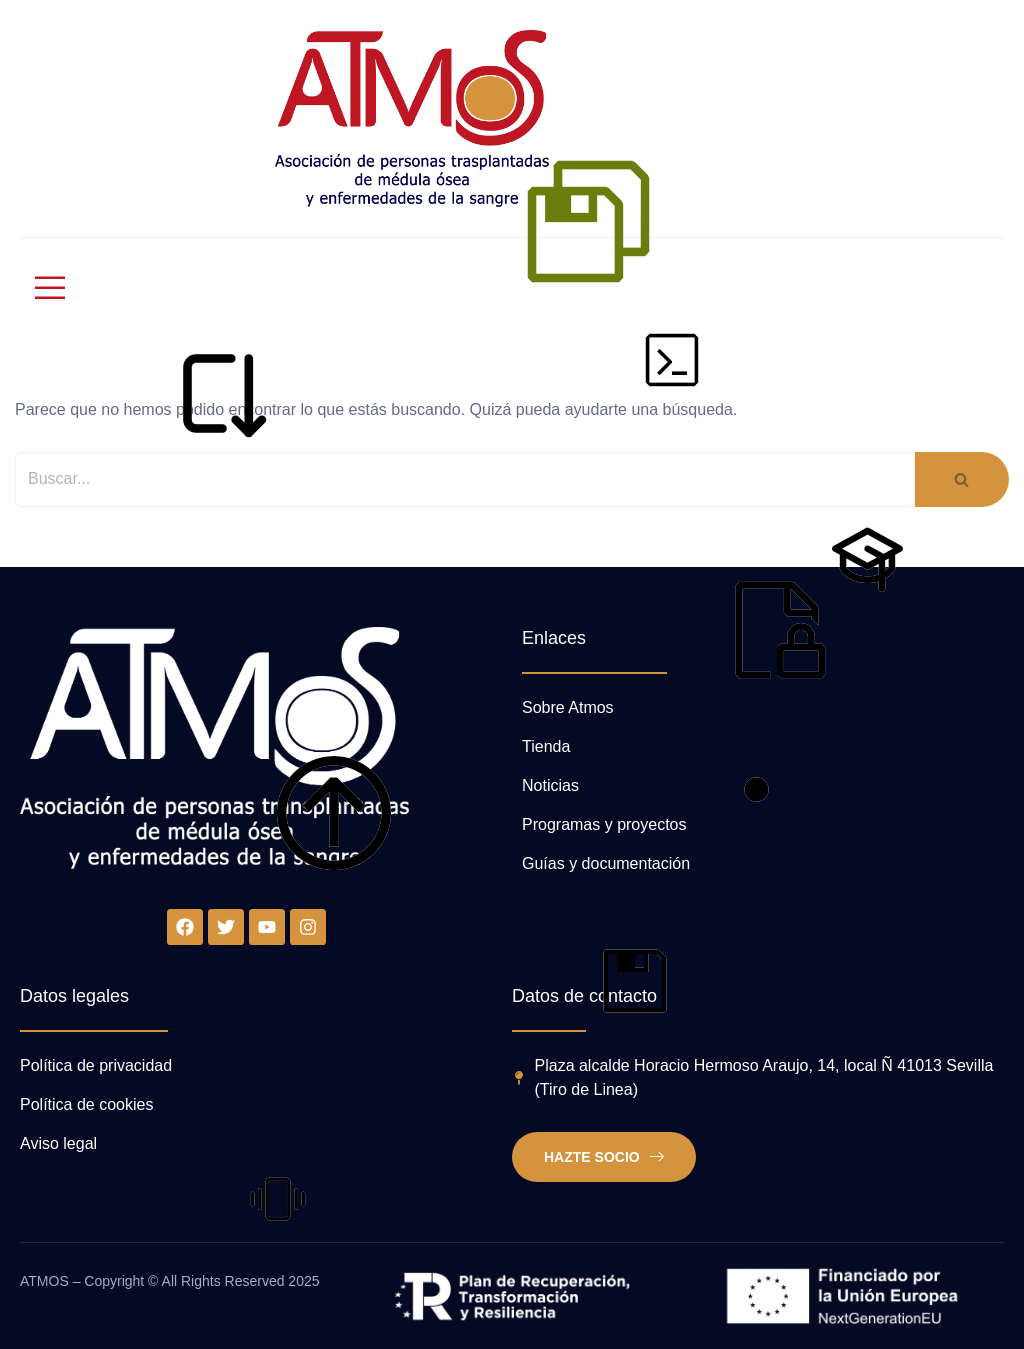 The width and height of the screenshot is (1024, 1349). Describe the element at coordinates (588, 221) in the screenshot. I see `save all open files at once` at that location.